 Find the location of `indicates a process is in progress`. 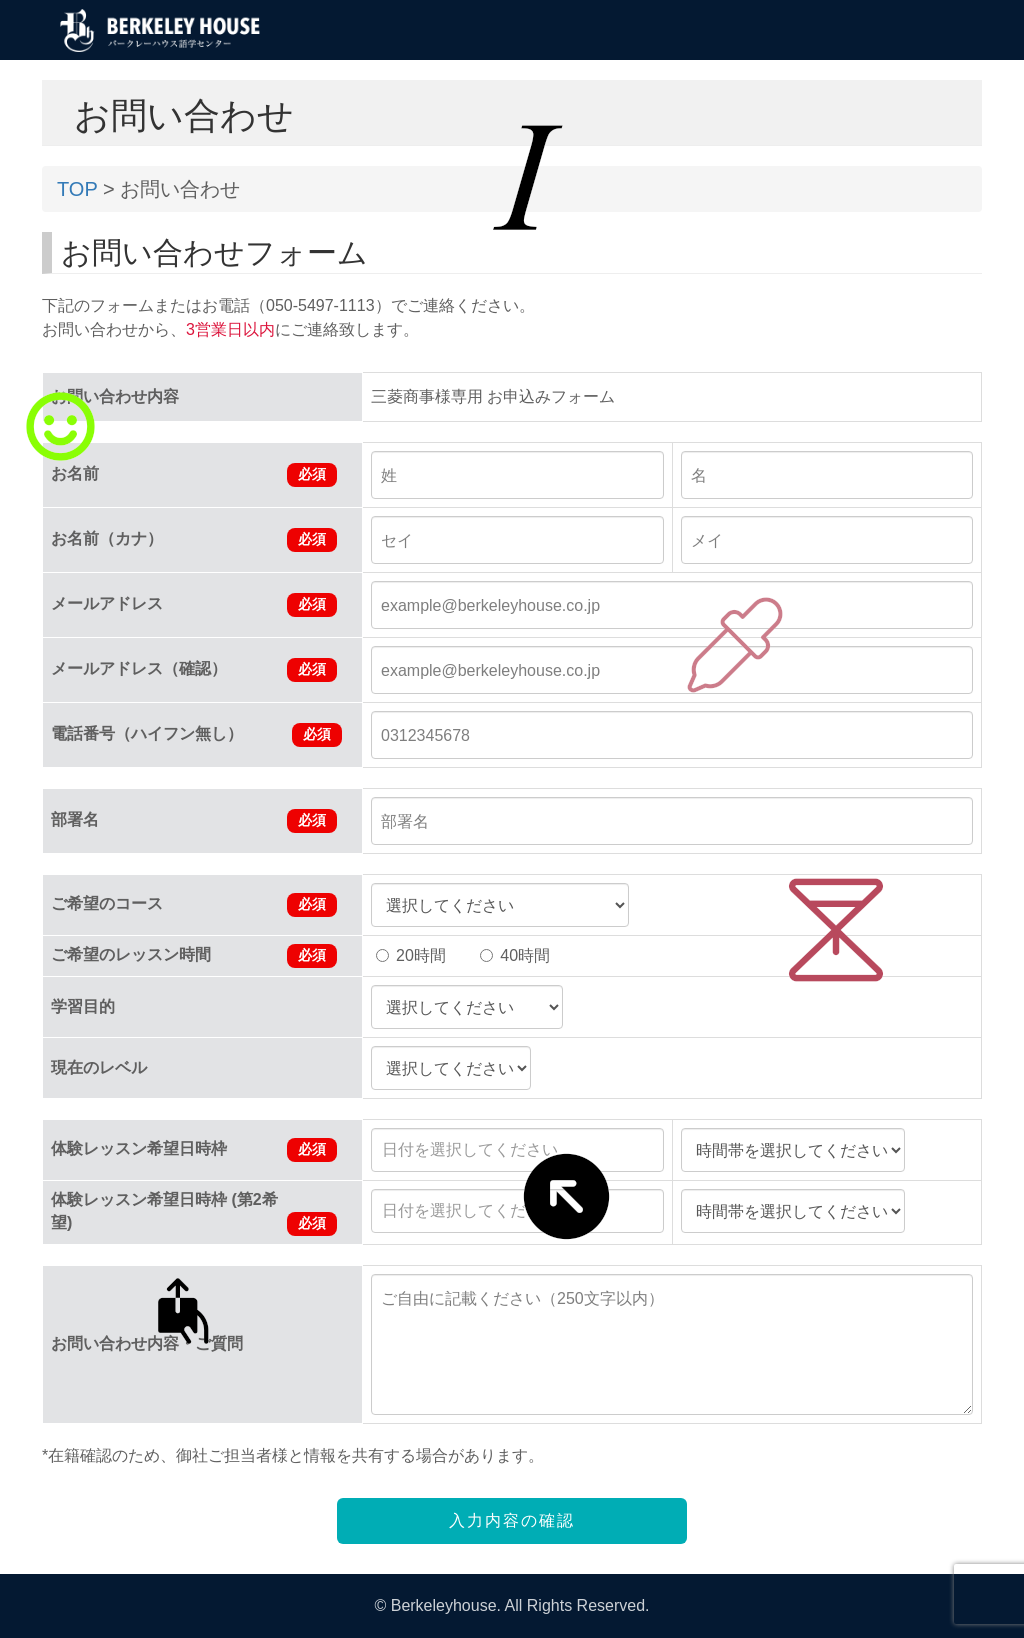

indicates a process is in progress is located at coordinates (836, 930).